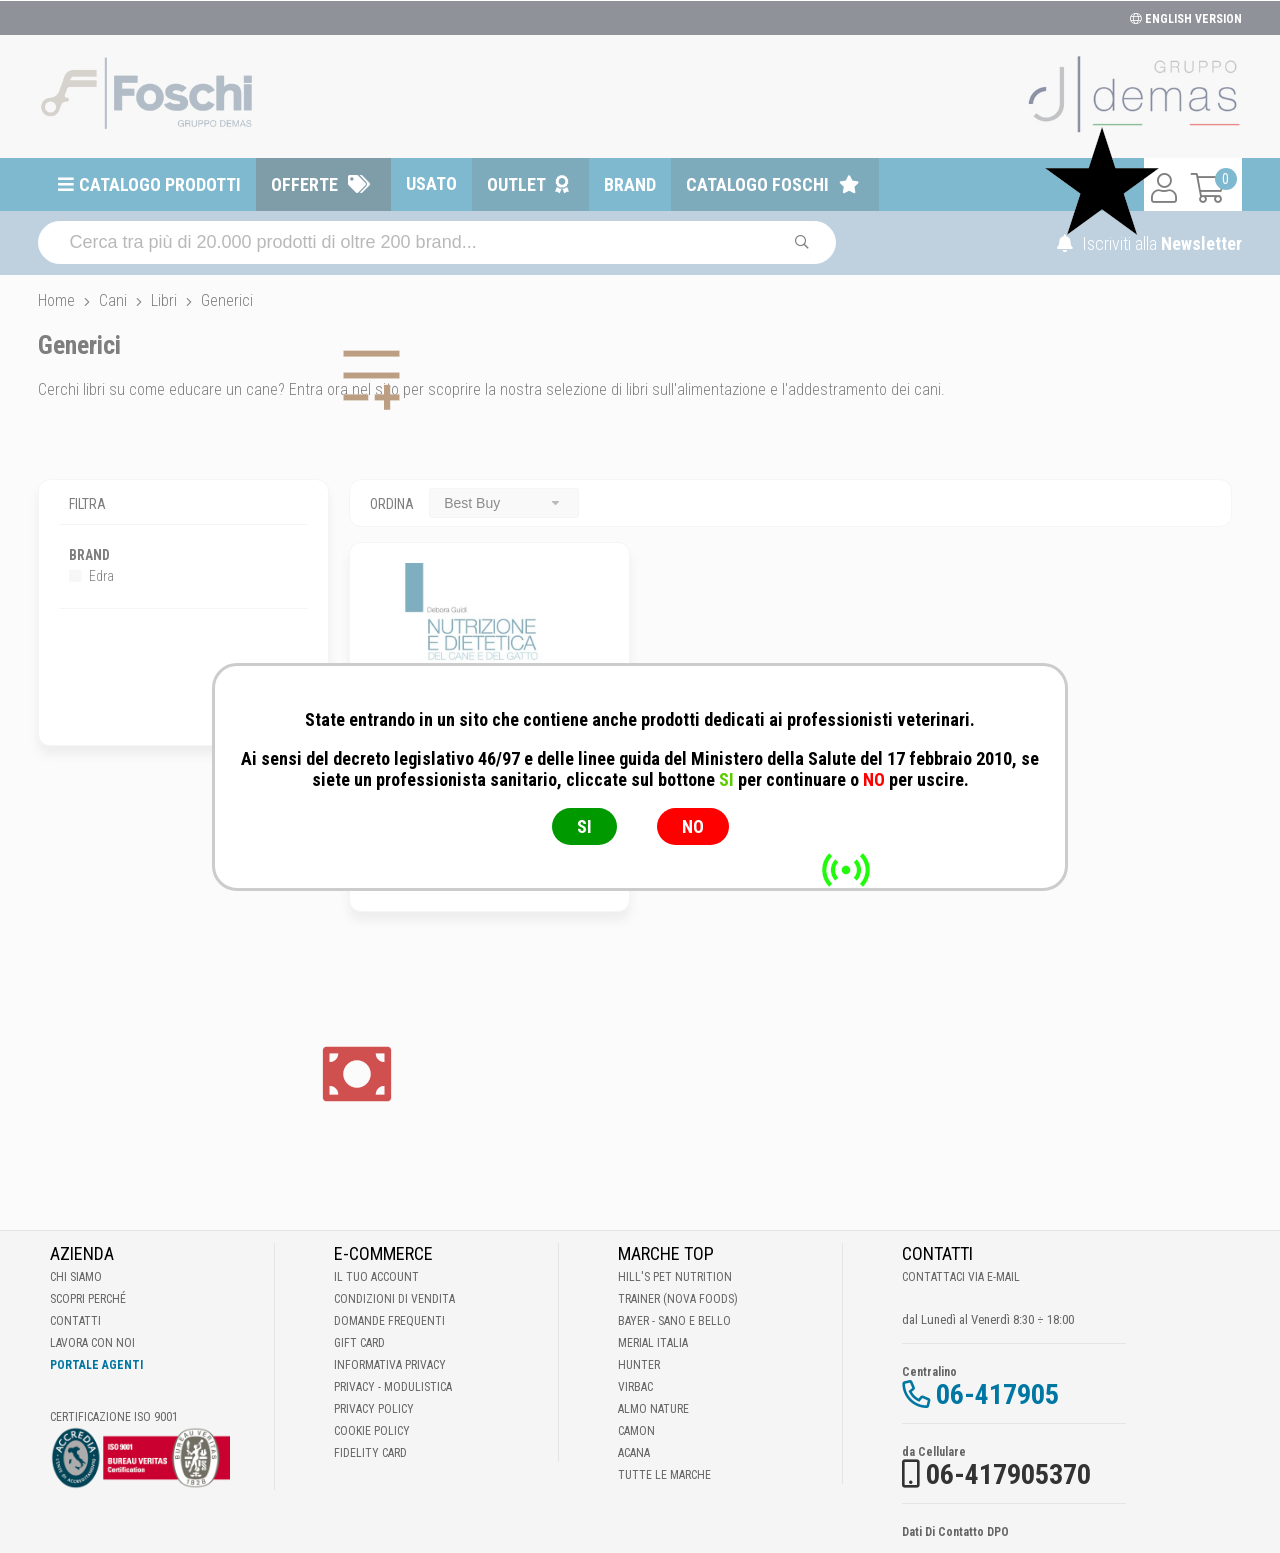  I want to click on add a new menu item, so click(371, 375).